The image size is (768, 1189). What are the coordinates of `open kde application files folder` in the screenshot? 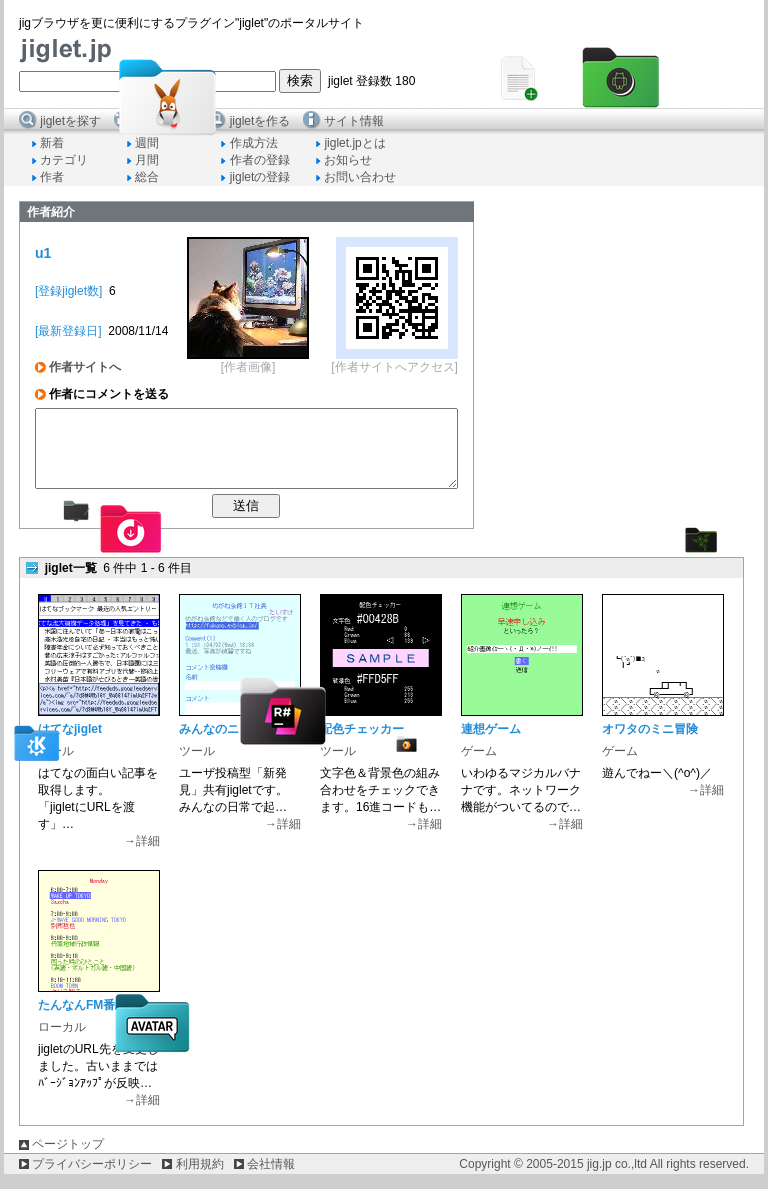 It's located at (36, 744).